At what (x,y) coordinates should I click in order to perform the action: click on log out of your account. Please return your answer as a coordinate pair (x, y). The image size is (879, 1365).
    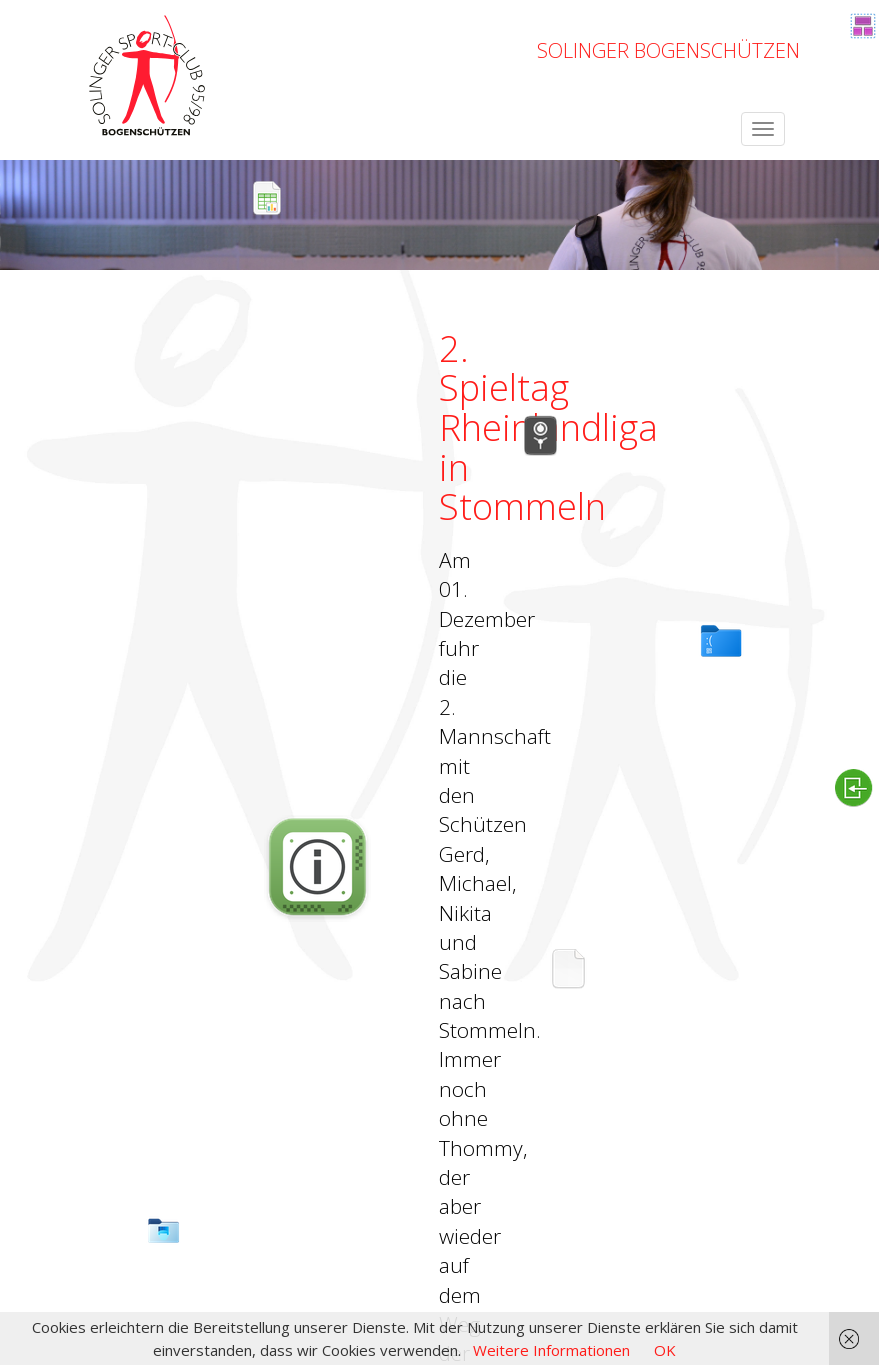
    Looking at the image, I should click on (854, 788).